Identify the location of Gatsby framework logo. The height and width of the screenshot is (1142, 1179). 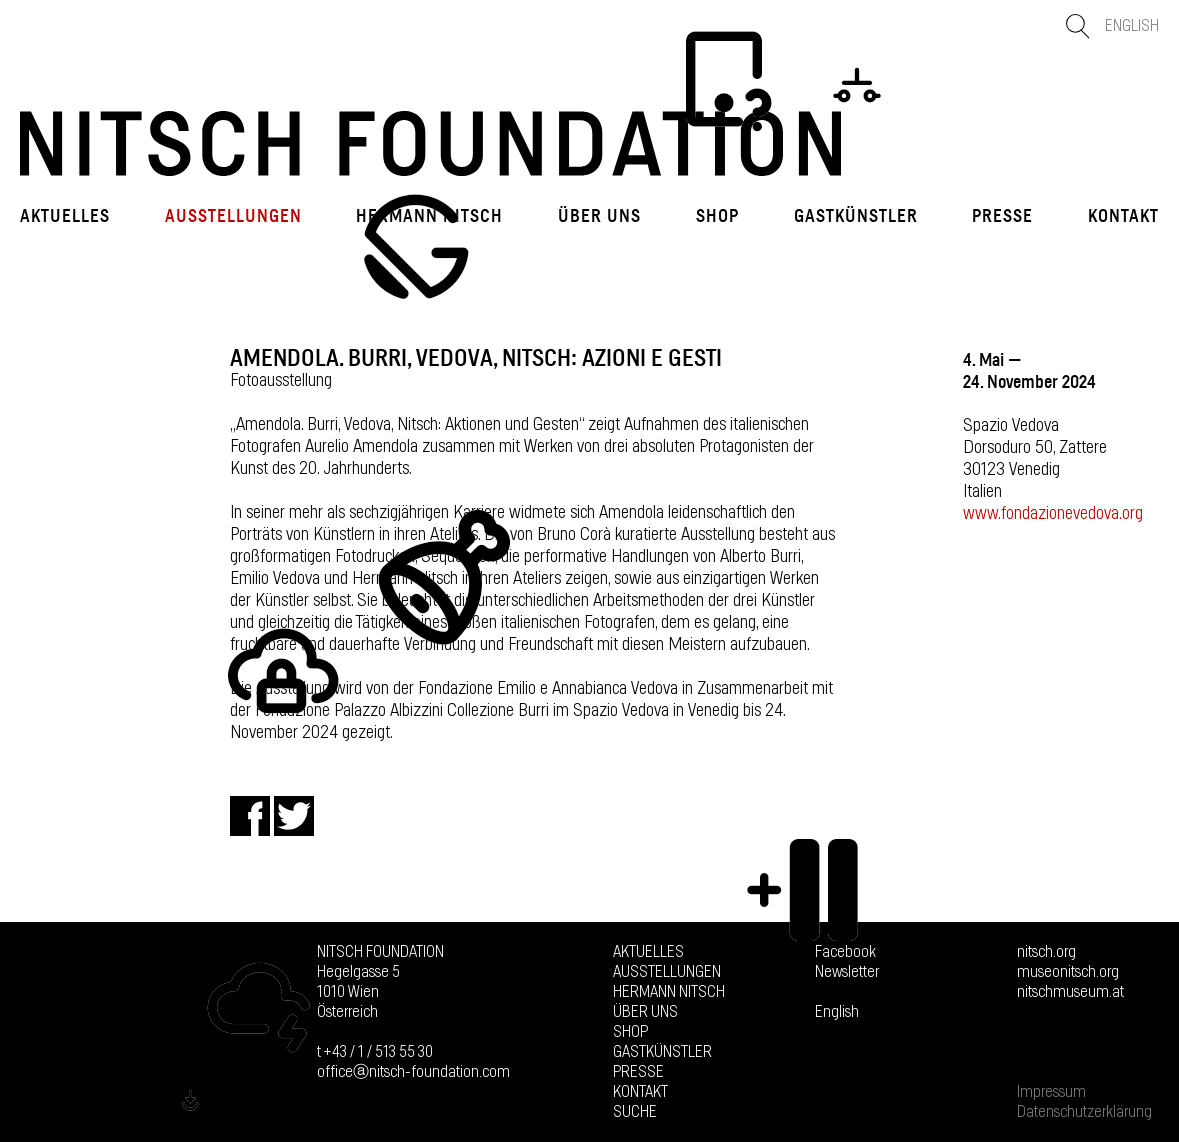
(415, 247).